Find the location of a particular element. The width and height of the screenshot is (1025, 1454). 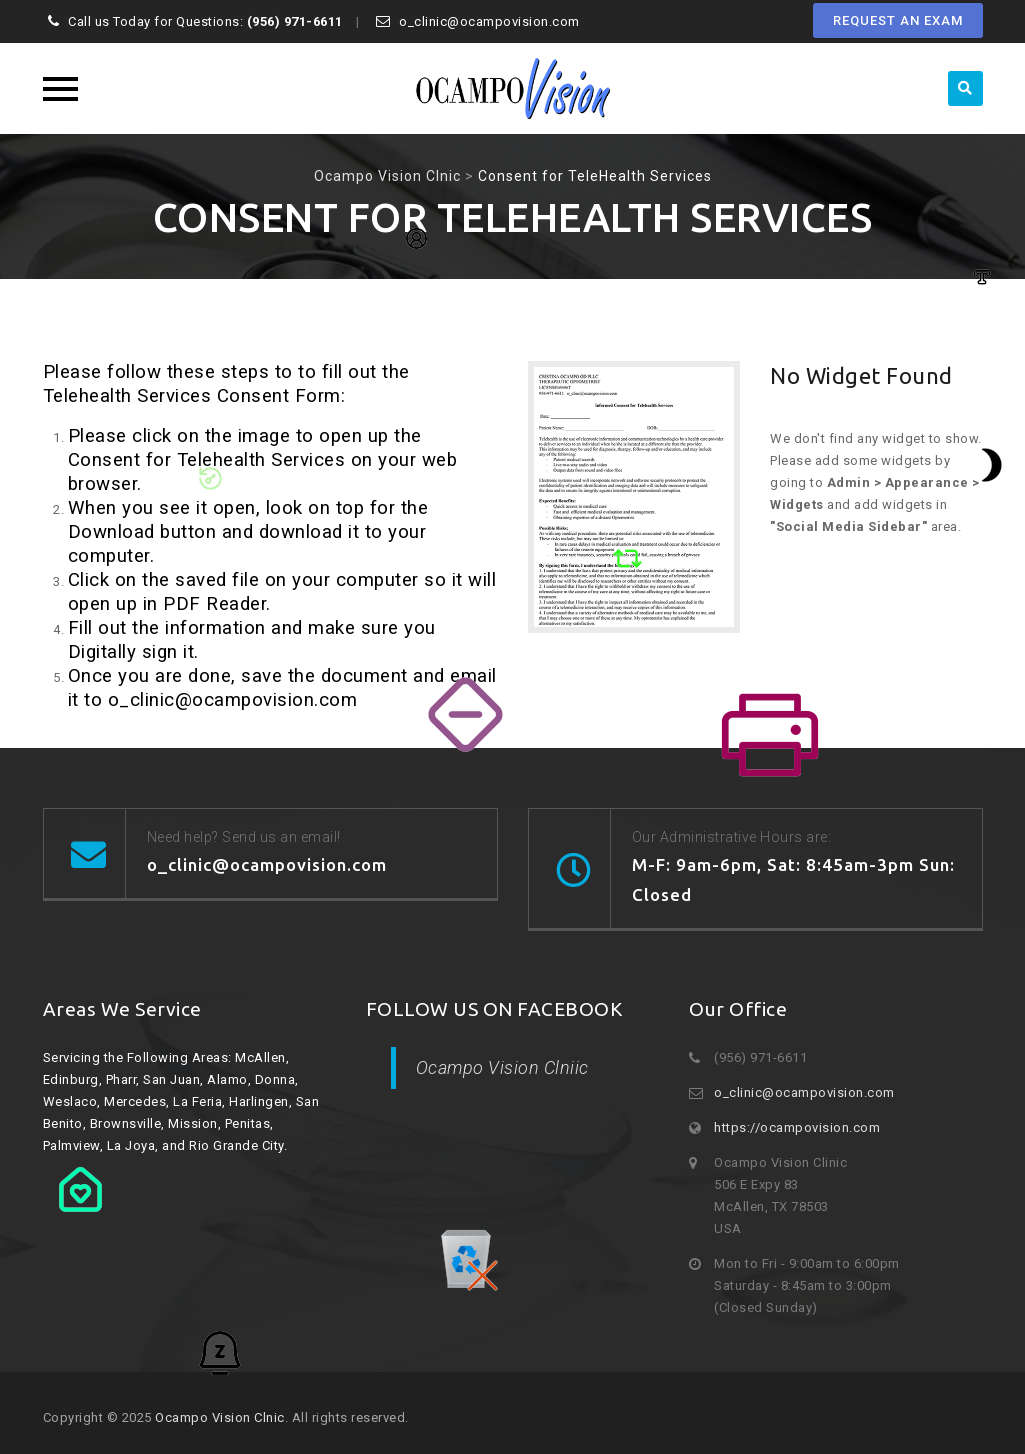

print the current document is located at coordinates (770, 735).